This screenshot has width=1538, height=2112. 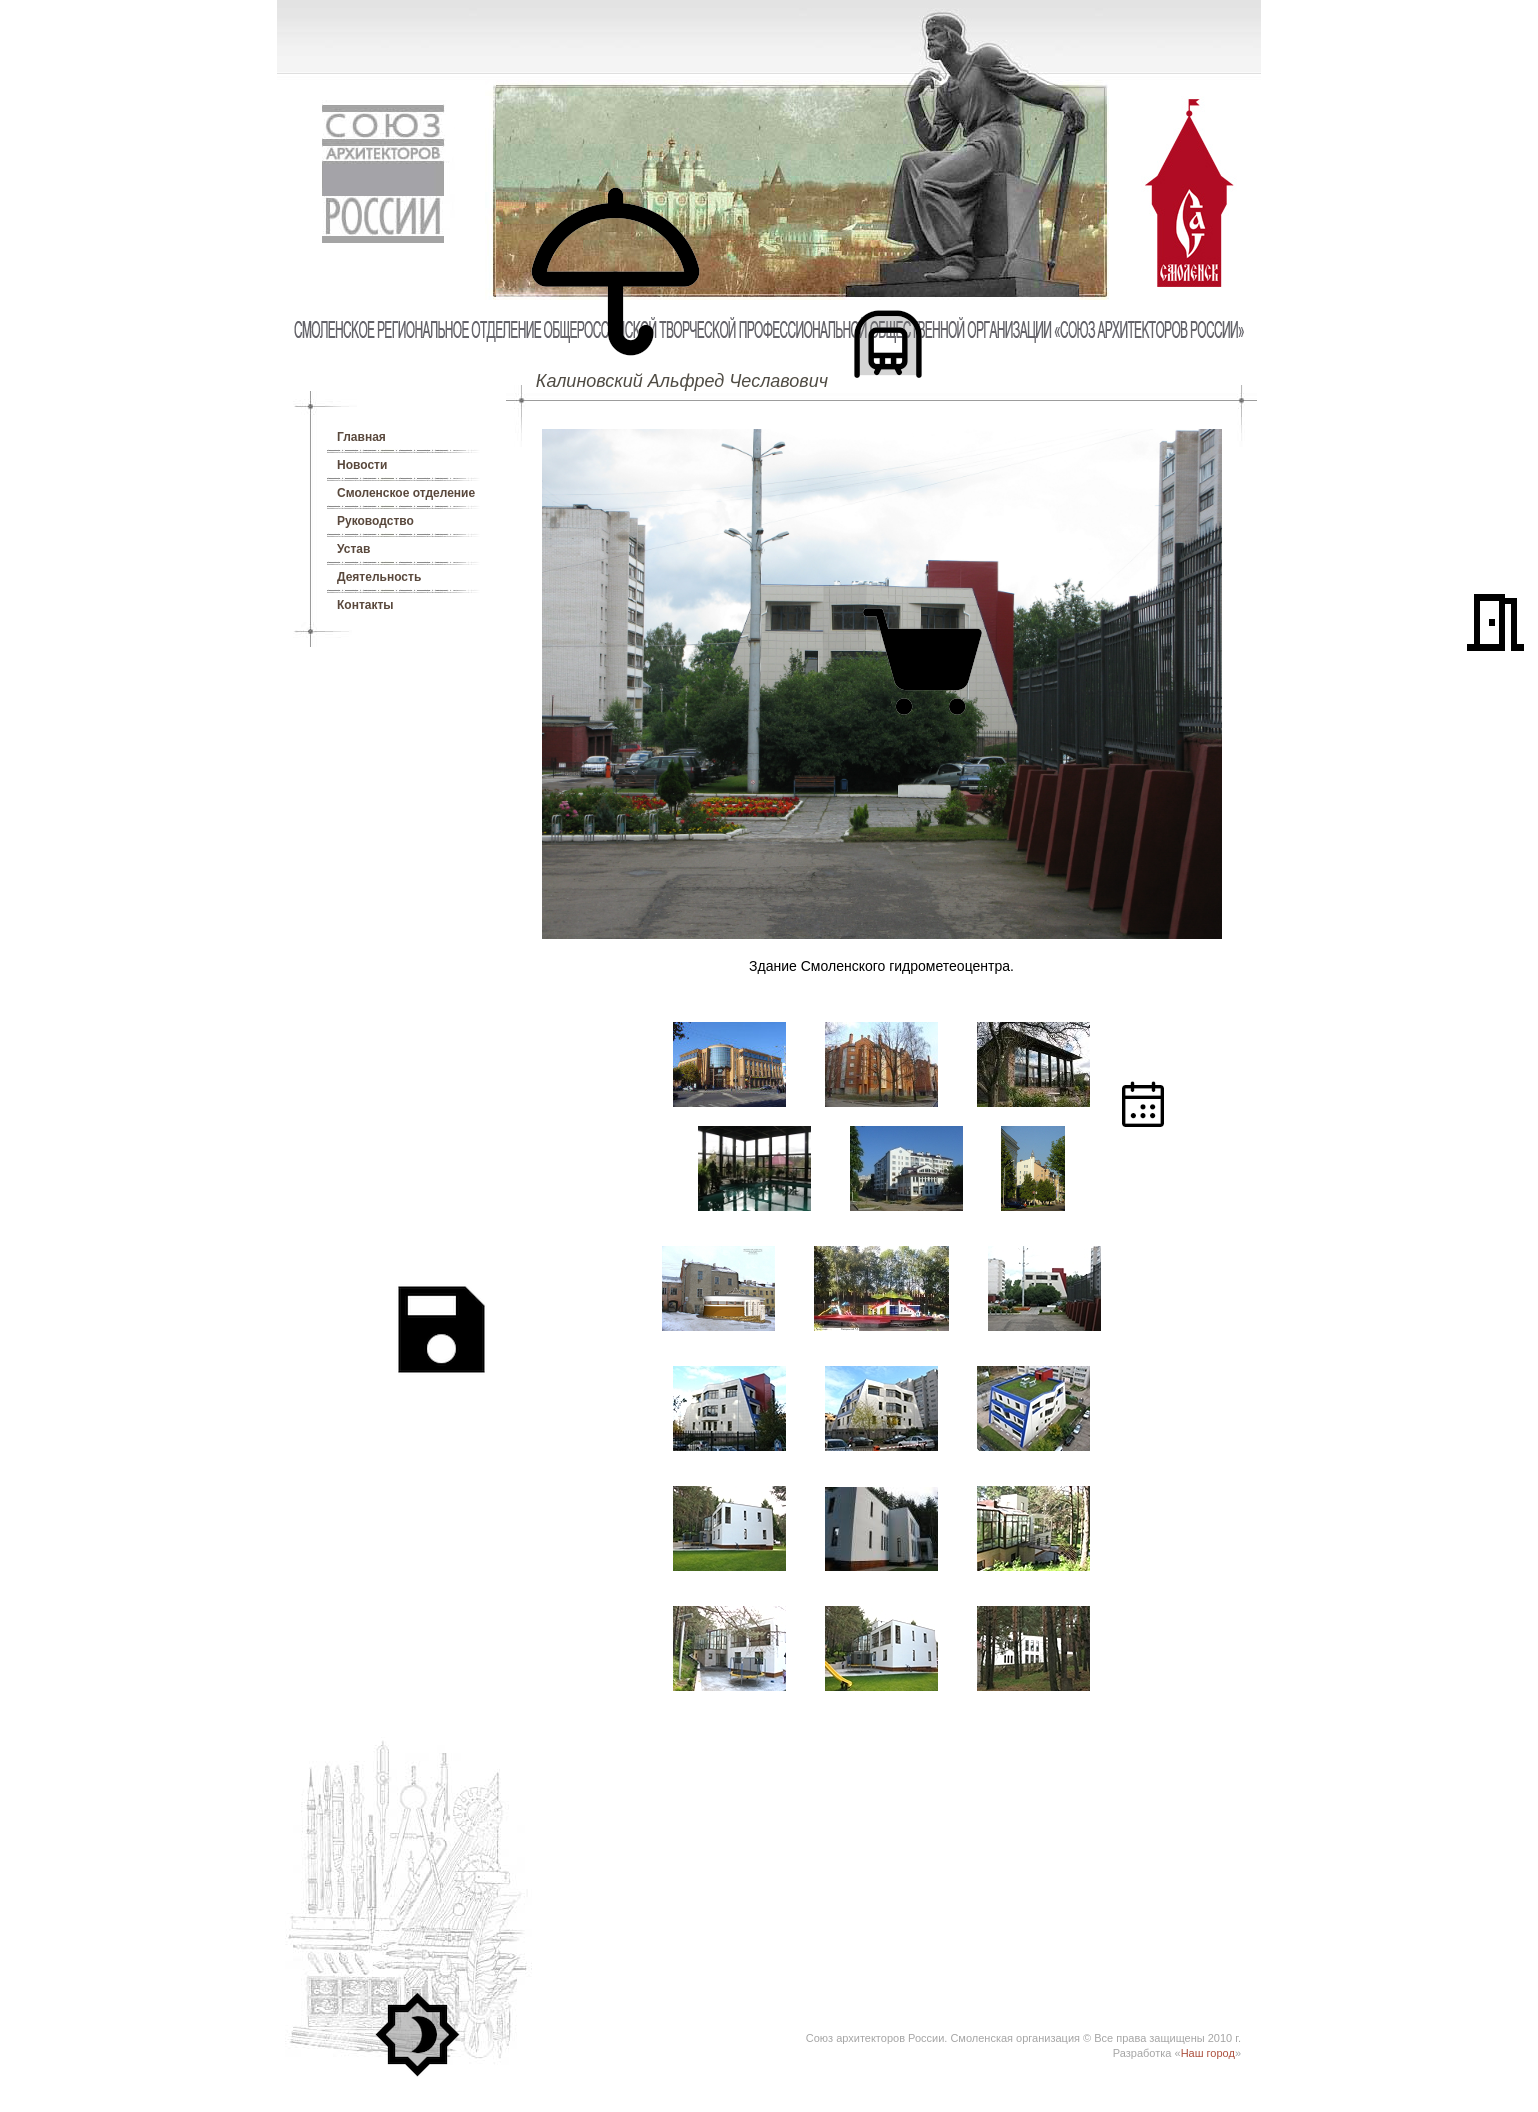 What do you see at coordinates (417, 2034) in the screenshot?
I see `toggle dark mode or night theme` at bounding box center [417, 2034].